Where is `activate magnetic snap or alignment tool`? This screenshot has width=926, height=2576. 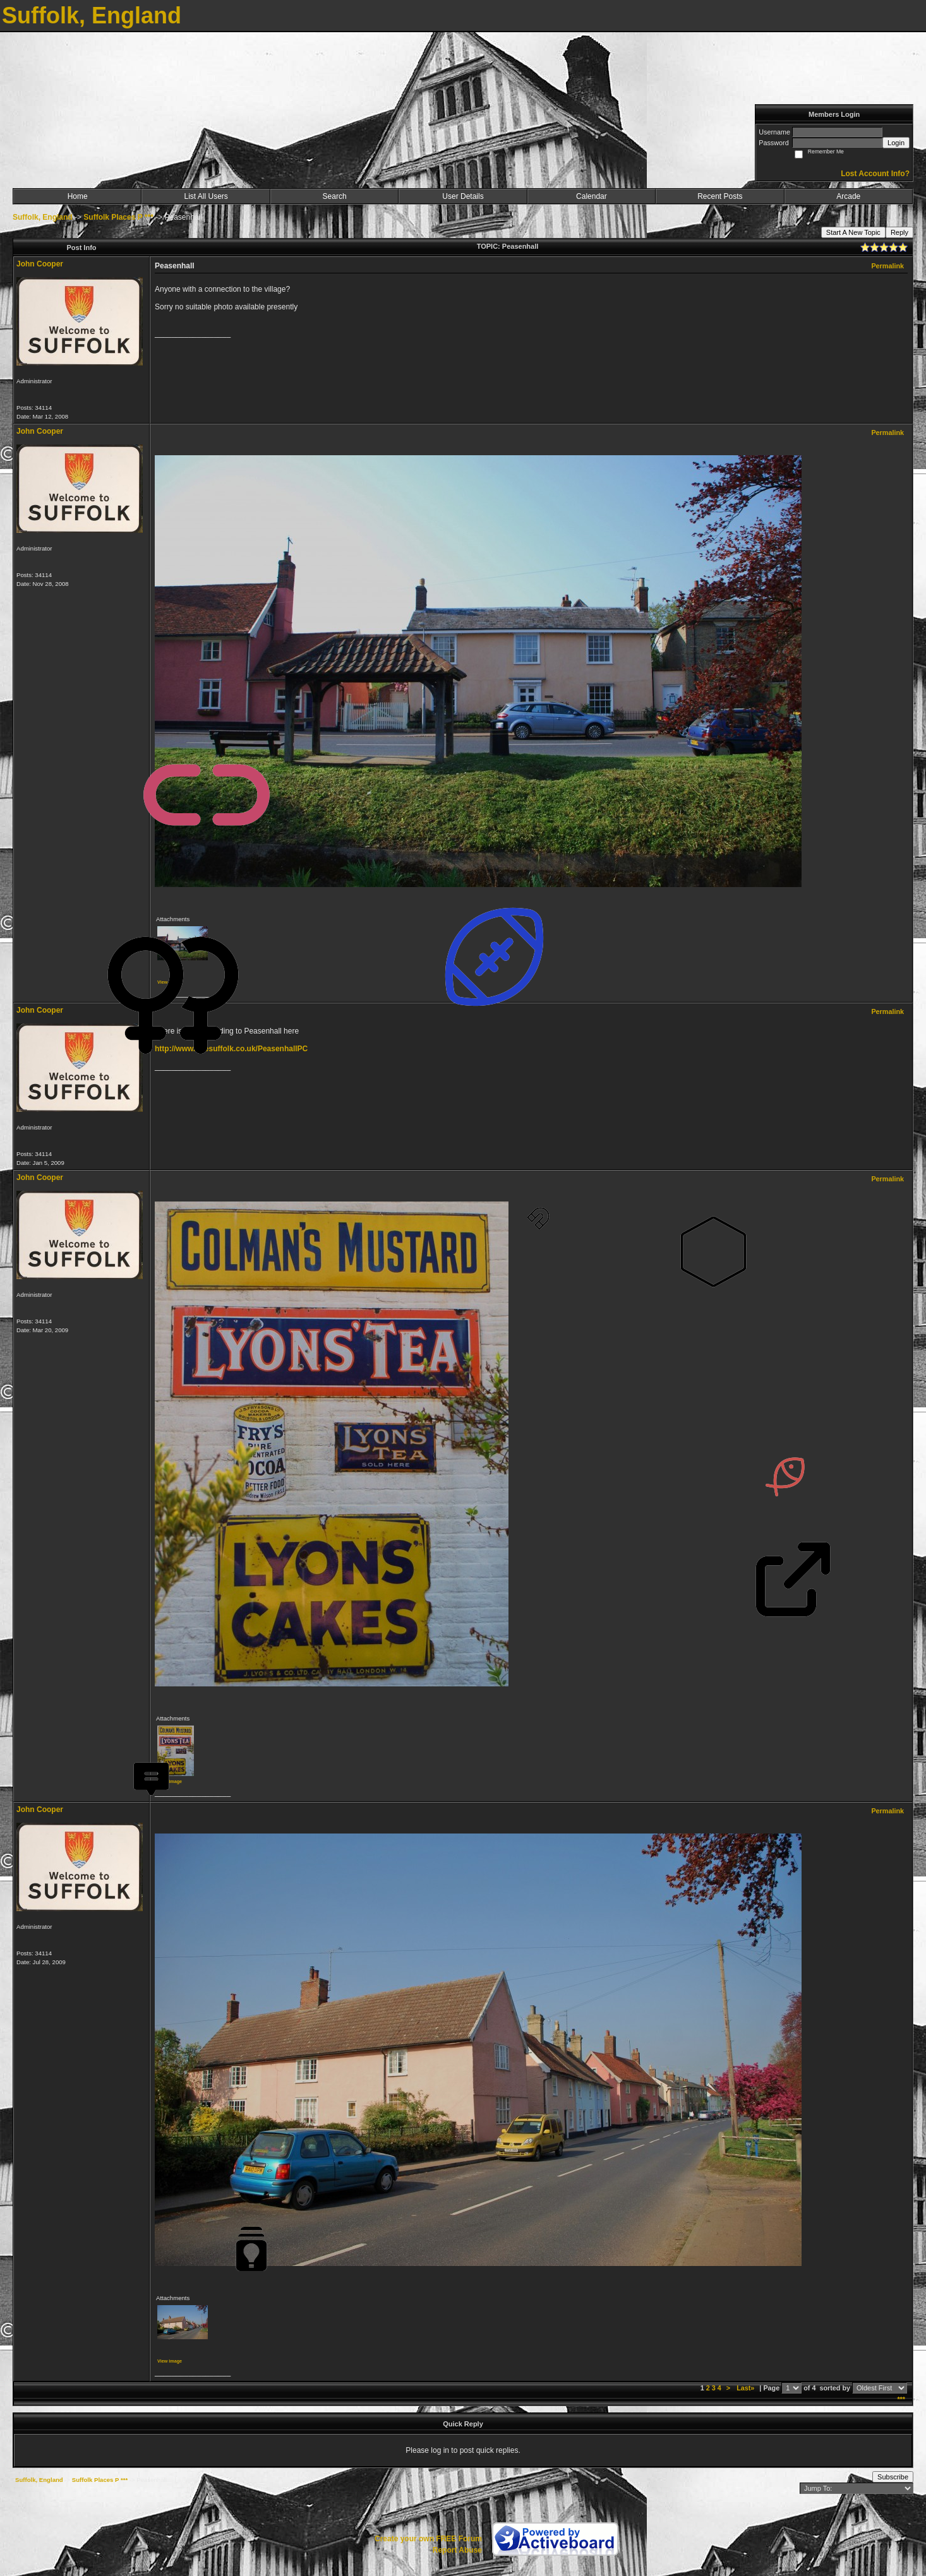 activate magnetic snap or alignment tool is located at coordinates (539, 1218).